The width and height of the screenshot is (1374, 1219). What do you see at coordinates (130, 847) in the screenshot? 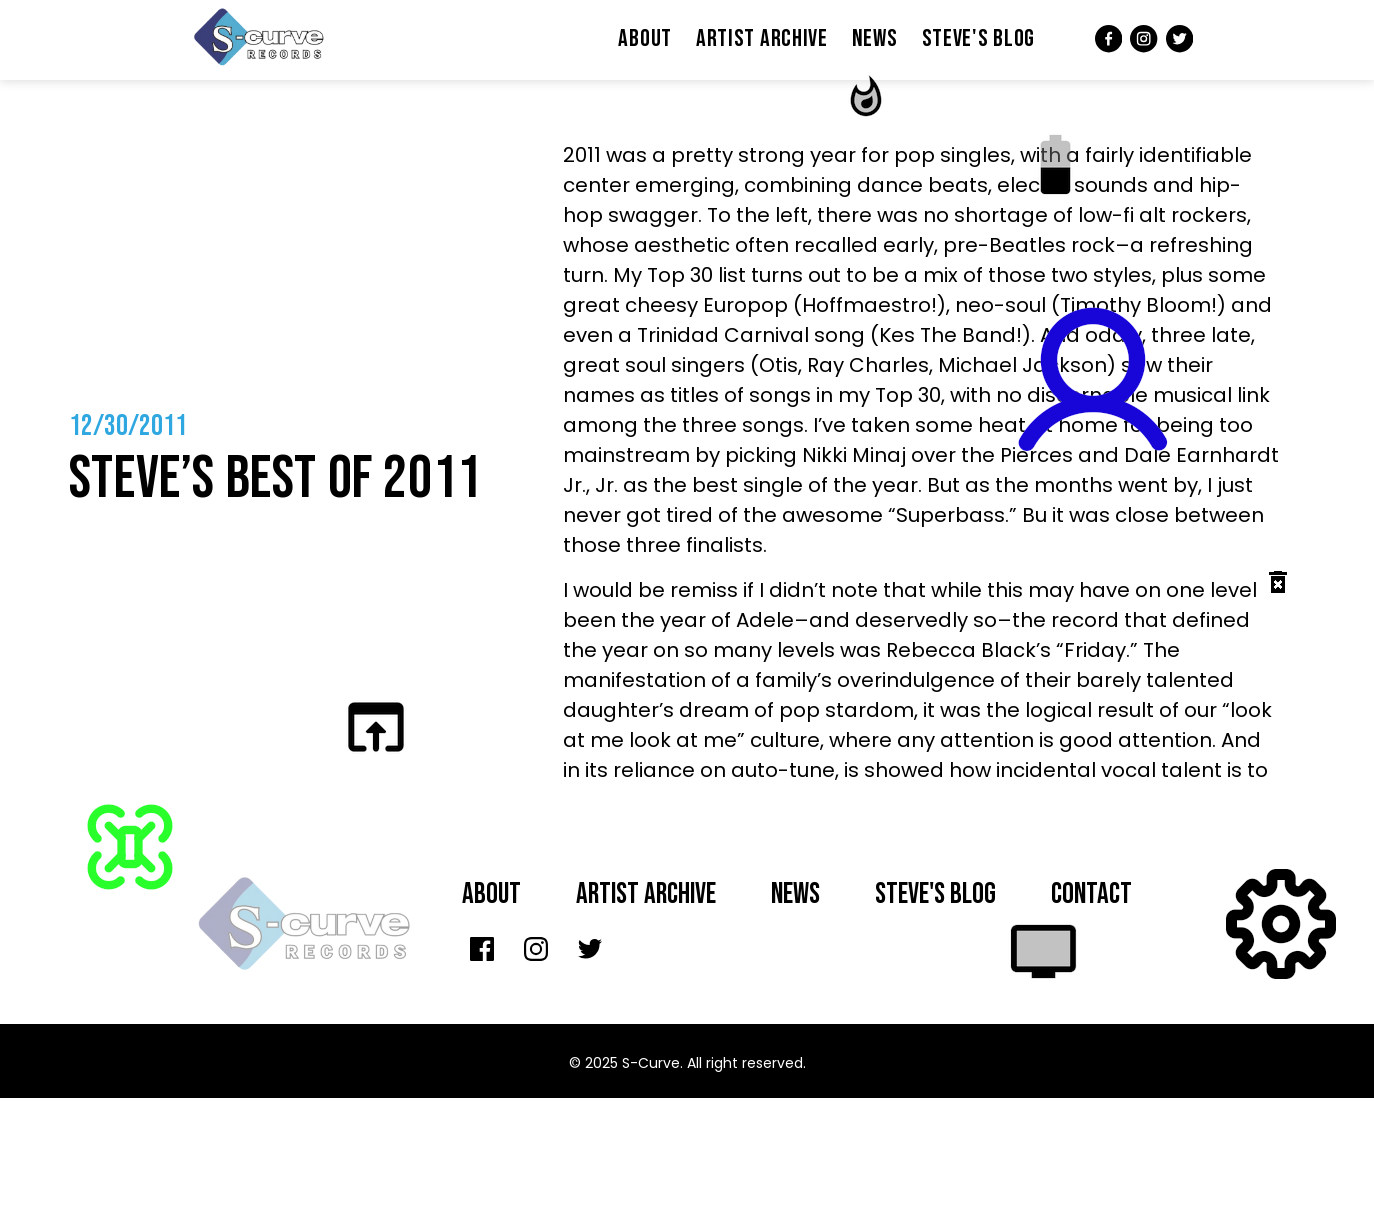
I see `access drone controls` at bounding box center [130, 847].